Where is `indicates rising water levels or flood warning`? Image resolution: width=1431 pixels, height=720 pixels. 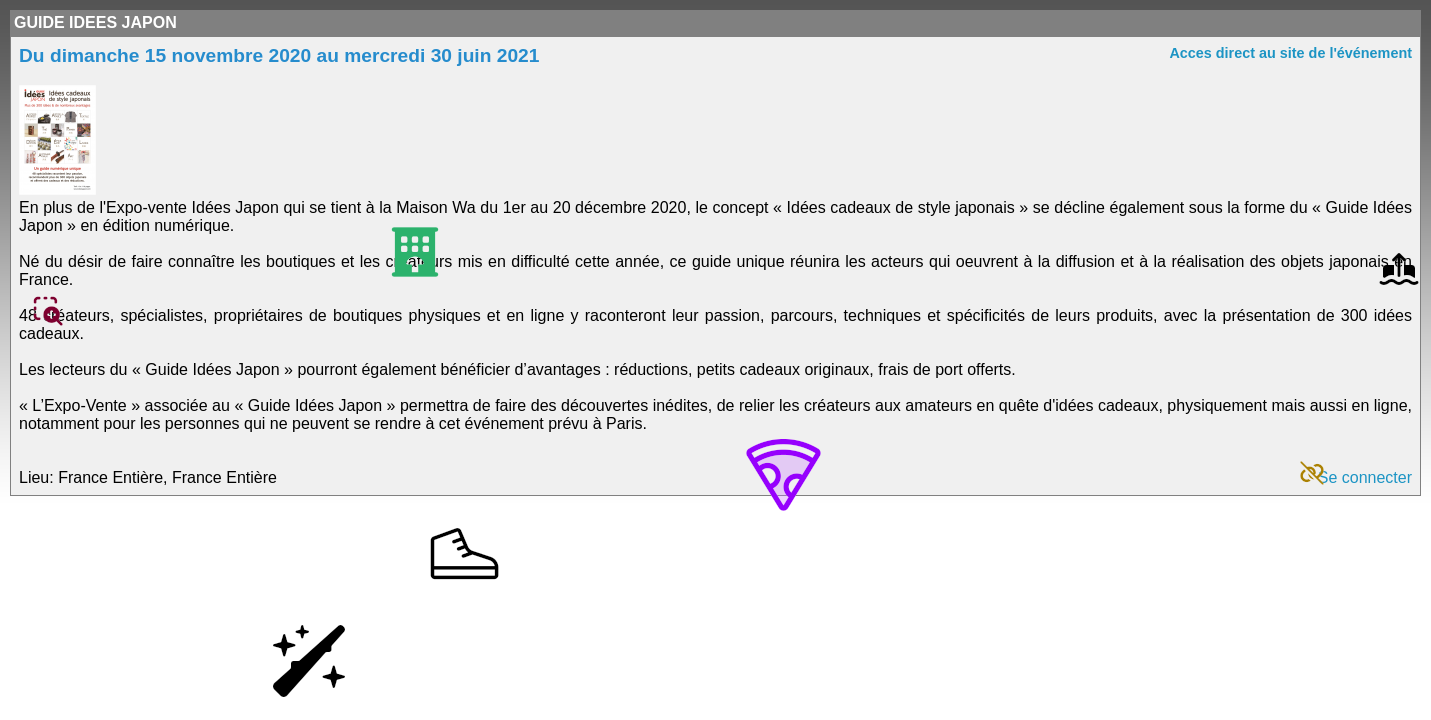
indicates rising water levels or flood warning is located at coordinates (1399, 269).